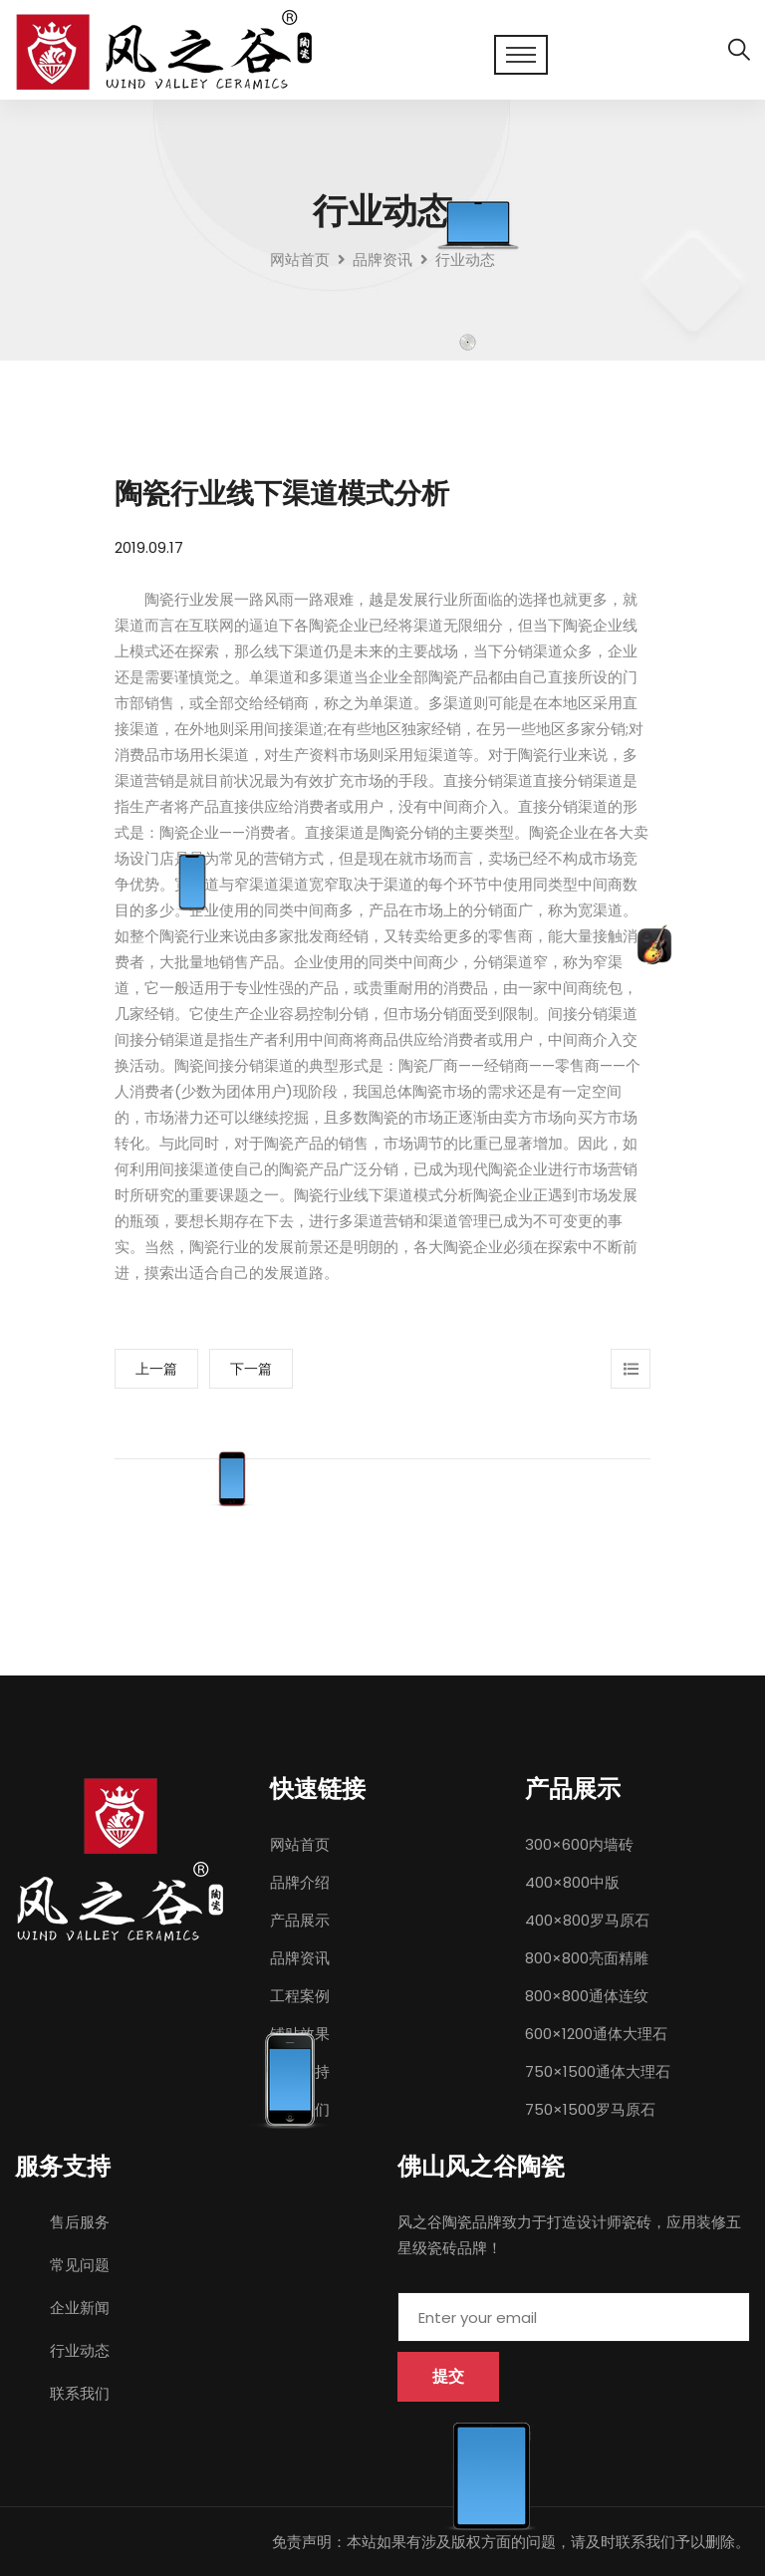 This screenshot has height=2576, width=765. What do you see at coordinates (467, 342) in the screenshot?
I see `access cd/dvd drive` at bounding box center [467, 342].